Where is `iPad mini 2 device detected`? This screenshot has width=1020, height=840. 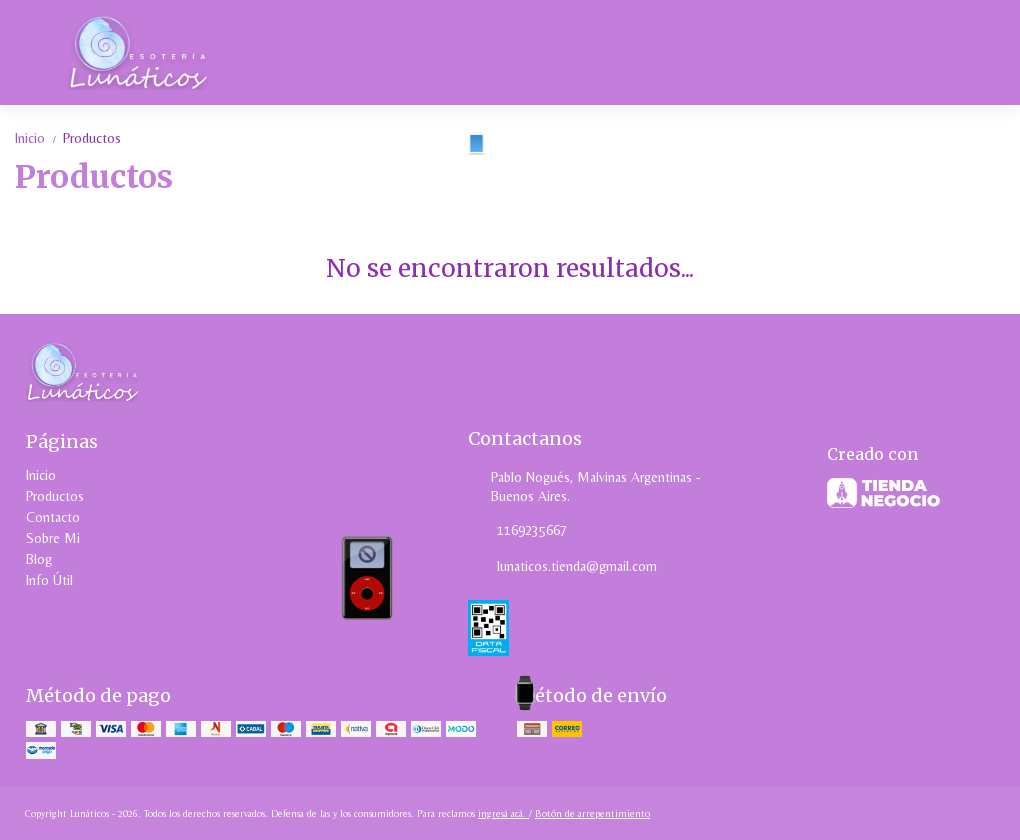 iPad mini 2 device detected is located at coordinates (476, 141).